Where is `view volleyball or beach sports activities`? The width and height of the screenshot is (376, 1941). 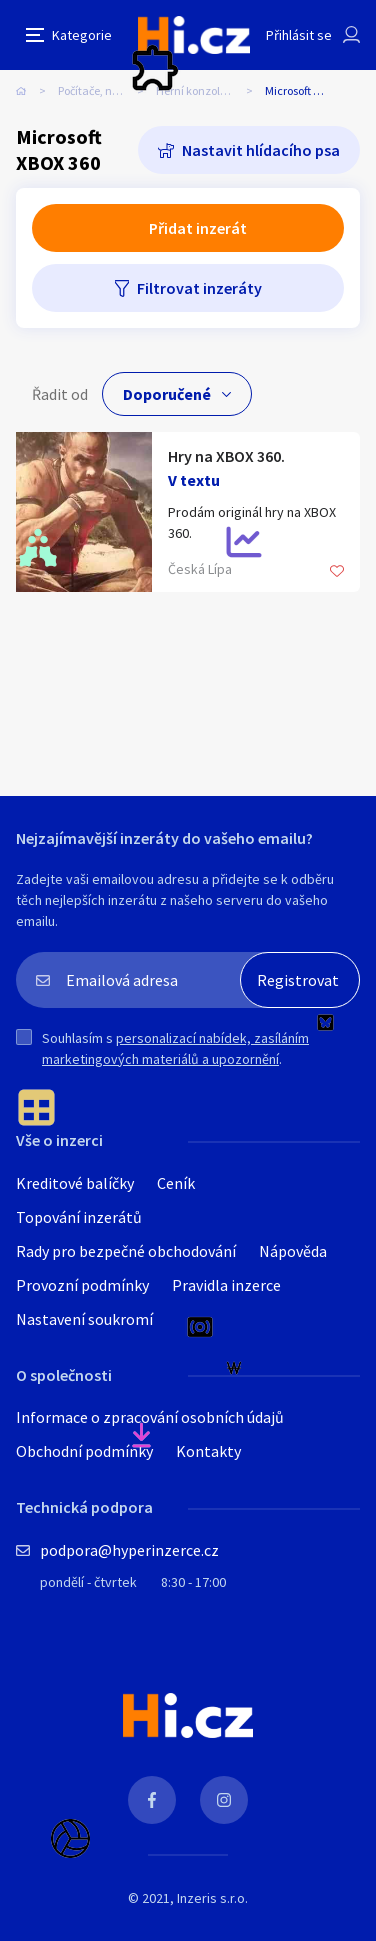 view volleyball or beach sports activities is located at coordinates (70, 1838).